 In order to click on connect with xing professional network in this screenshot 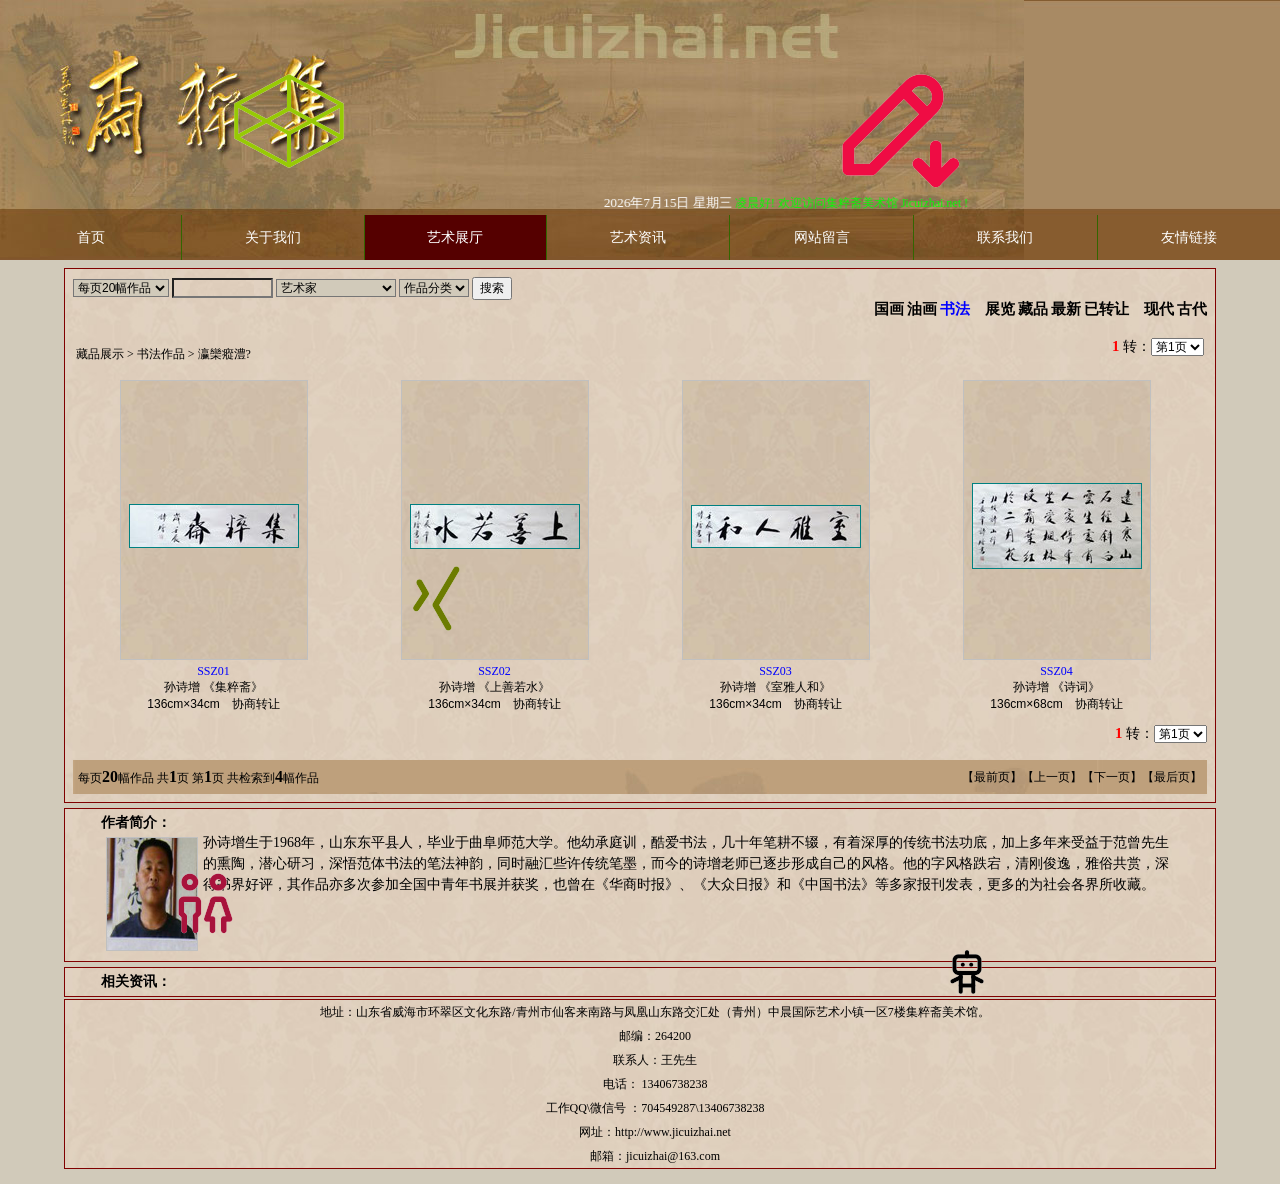, I will do `click(435, 598)`.